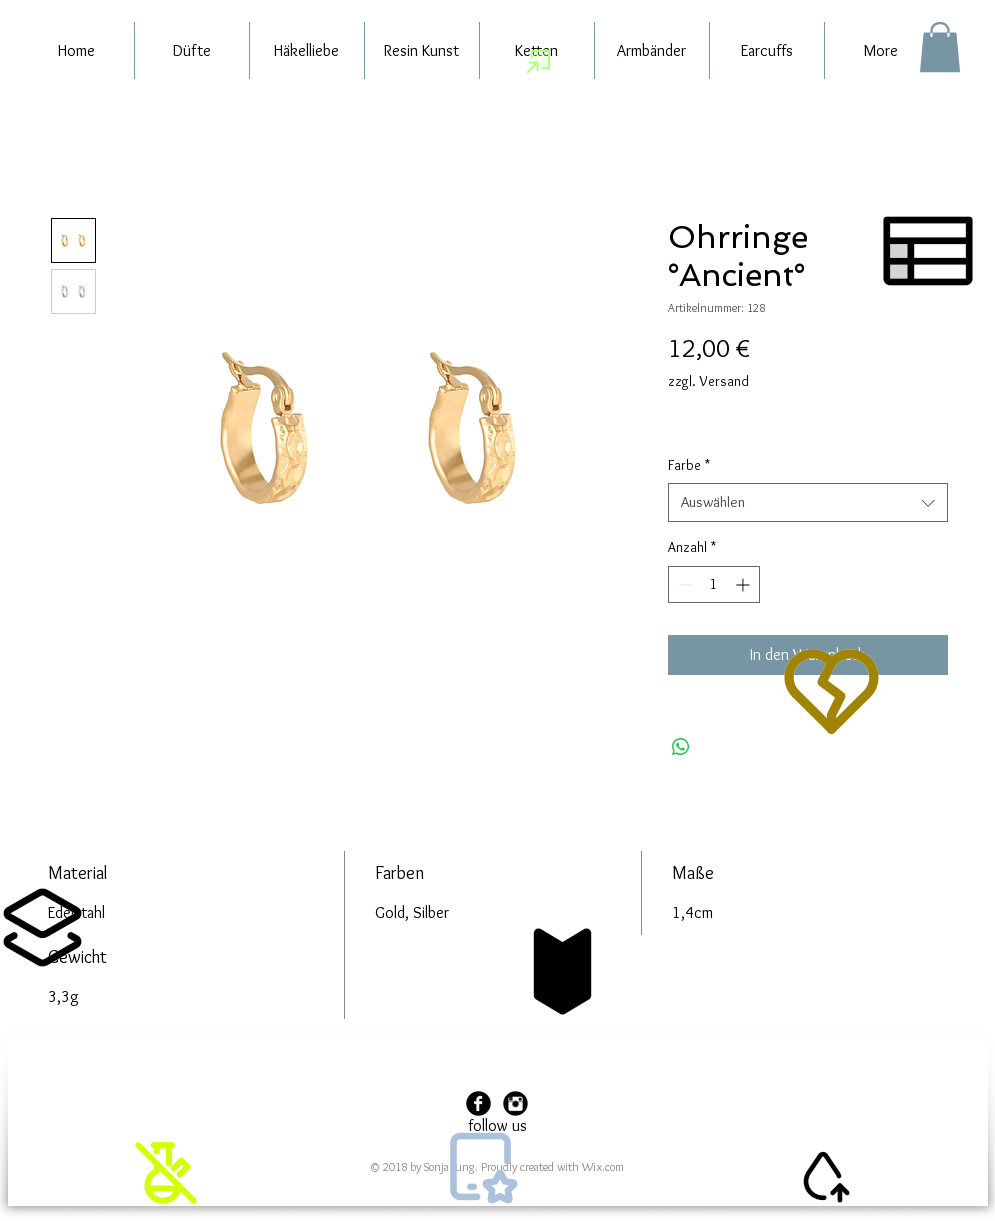  What do you see at coordinates (823, 1176) in the screenshot?
I see `increase water or liquid level` at bounding box center [823, 1176].